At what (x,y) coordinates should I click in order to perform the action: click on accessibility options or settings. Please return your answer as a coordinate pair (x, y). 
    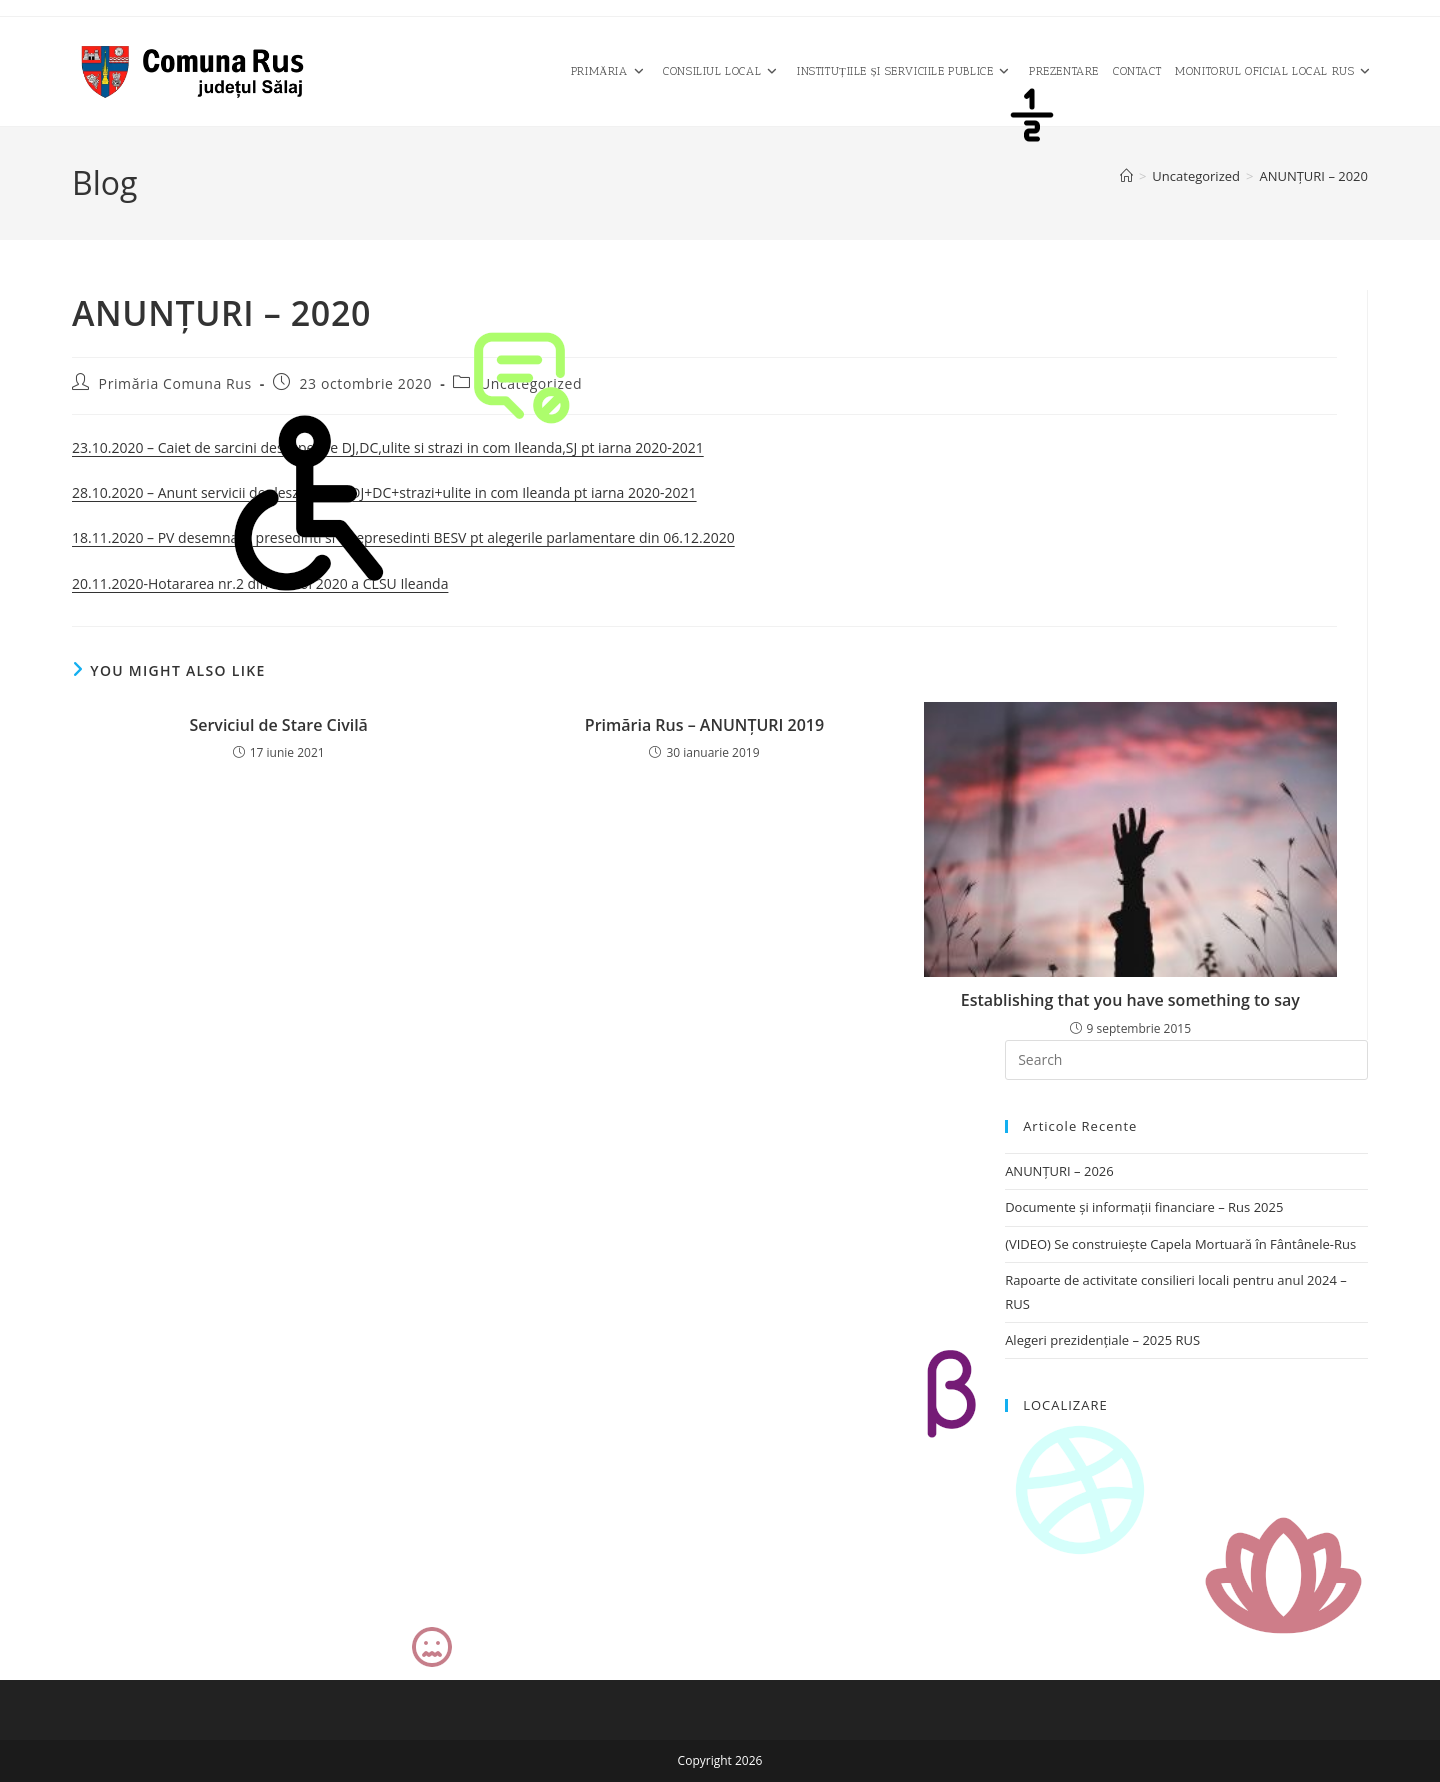
    Looking at the image, I should click on (313, 502).